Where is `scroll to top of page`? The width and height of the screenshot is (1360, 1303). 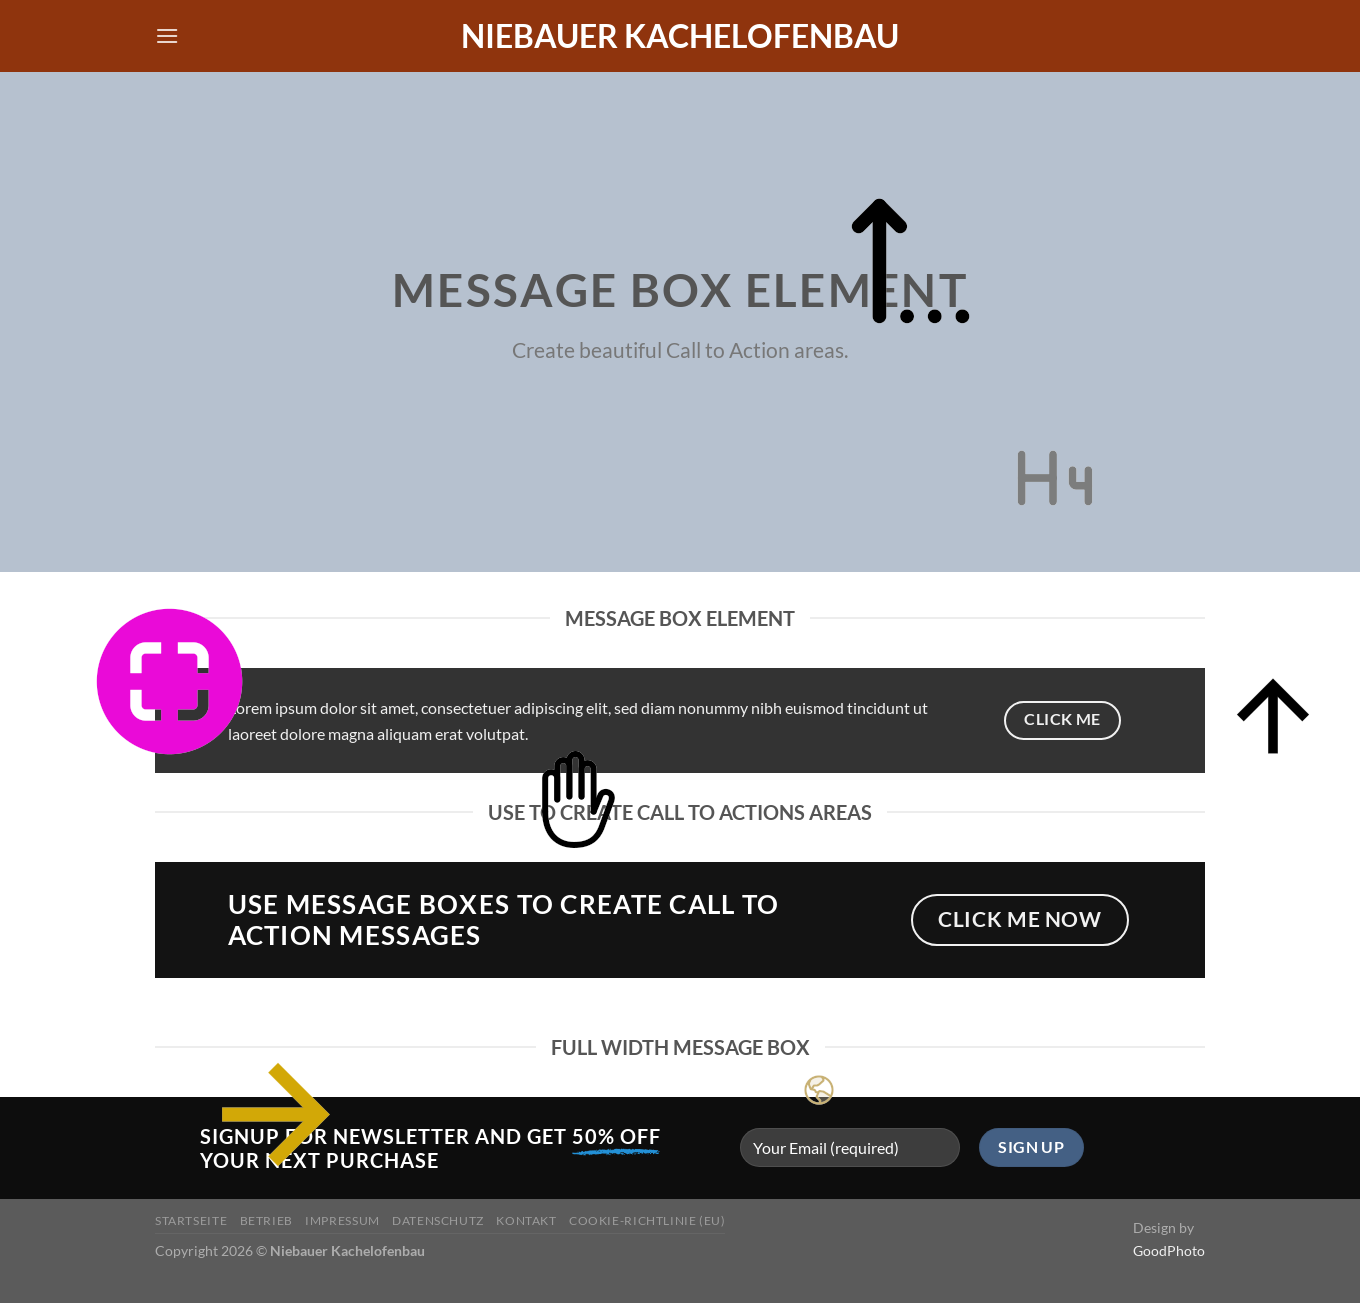 scroll to top of page is located at coordinates (1273, 717).